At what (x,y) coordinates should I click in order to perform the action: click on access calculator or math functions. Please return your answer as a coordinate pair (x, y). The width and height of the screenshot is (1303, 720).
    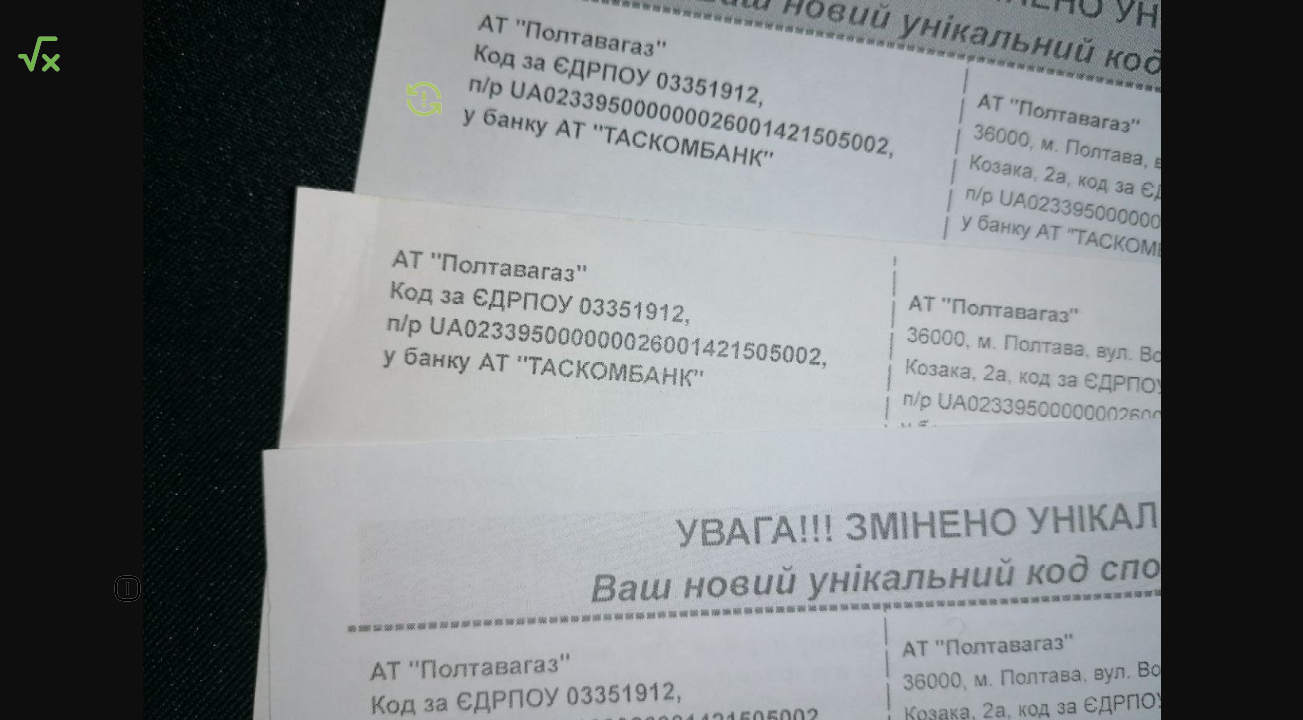
    Looking at the image, I should click on (40, 54).